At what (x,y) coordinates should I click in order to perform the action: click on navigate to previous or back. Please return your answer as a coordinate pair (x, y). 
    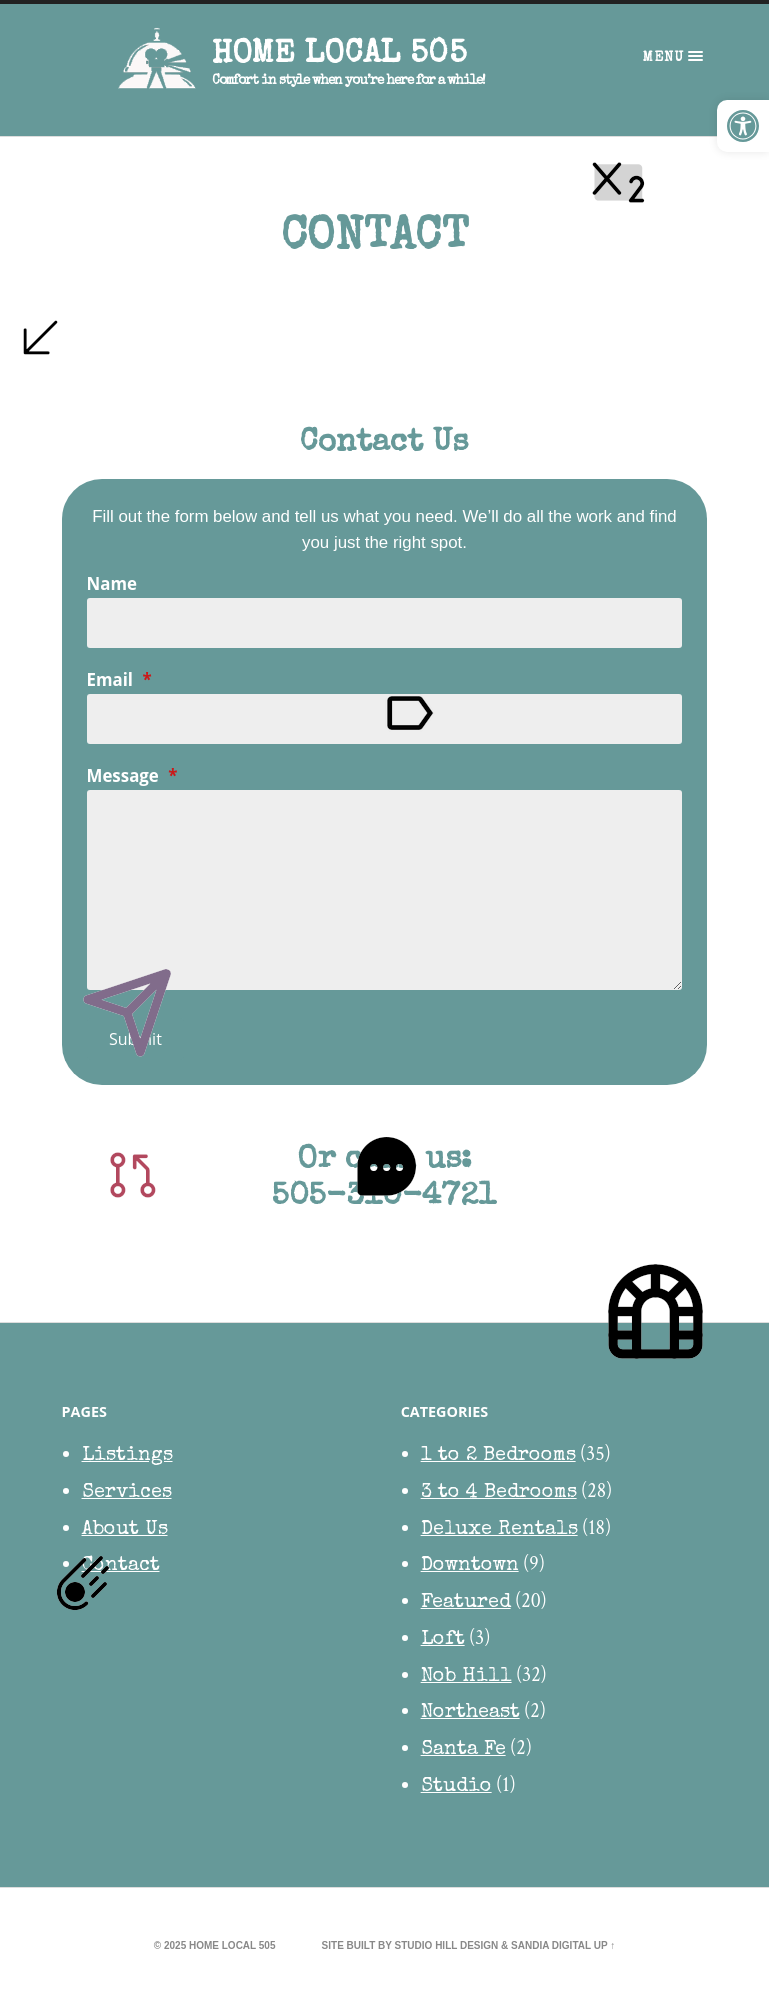
    Looking at the image, I should click on (40, 337).